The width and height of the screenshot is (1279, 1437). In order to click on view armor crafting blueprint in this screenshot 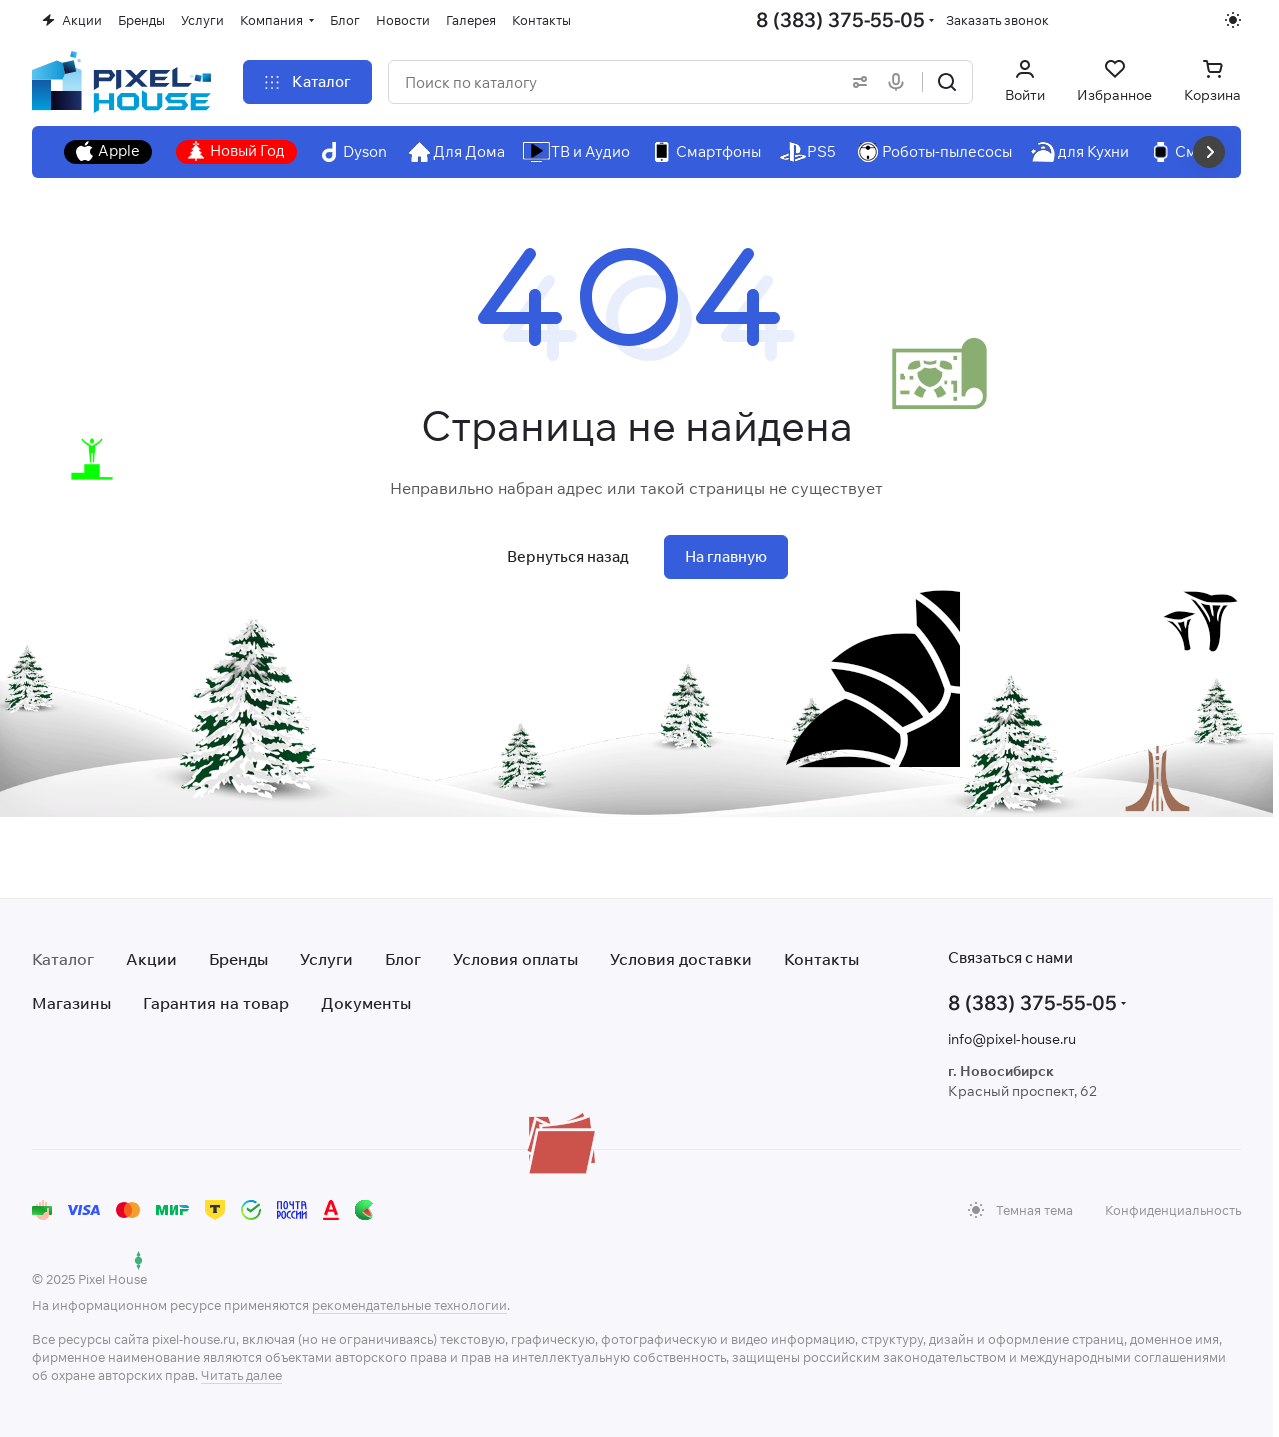, I will do `click(939, 373)`.